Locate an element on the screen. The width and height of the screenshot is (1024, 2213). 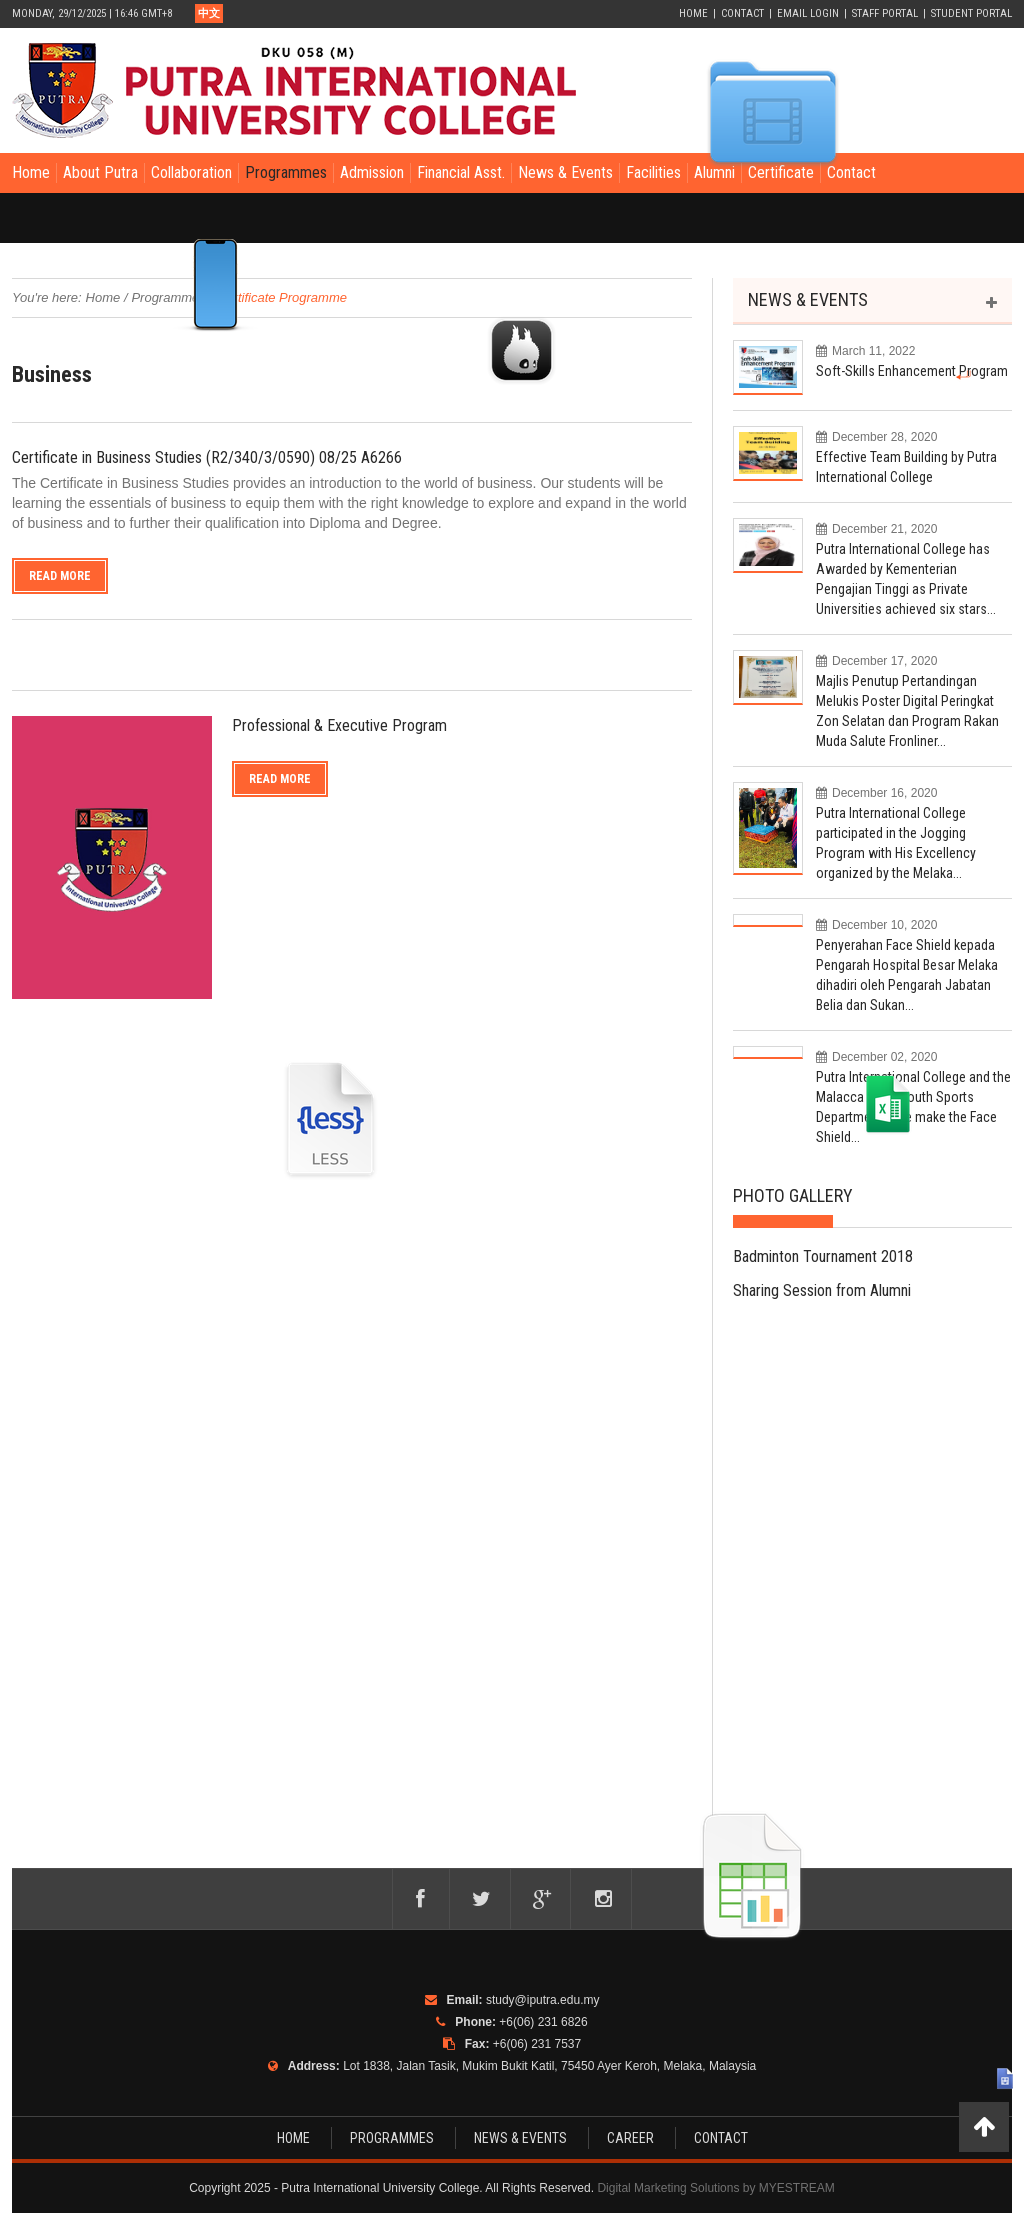
open a spreadsheet file is located at coordinates (752, 1876).